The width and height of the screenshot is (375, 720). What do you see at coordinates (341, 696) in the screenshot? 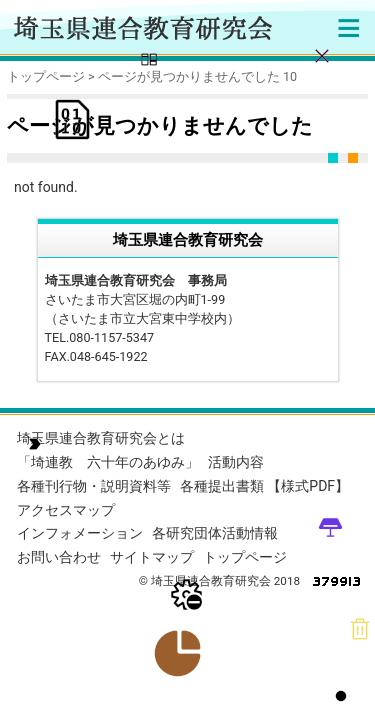
I see `indicates an unread notification or new item` at bounding box center [341, 696].